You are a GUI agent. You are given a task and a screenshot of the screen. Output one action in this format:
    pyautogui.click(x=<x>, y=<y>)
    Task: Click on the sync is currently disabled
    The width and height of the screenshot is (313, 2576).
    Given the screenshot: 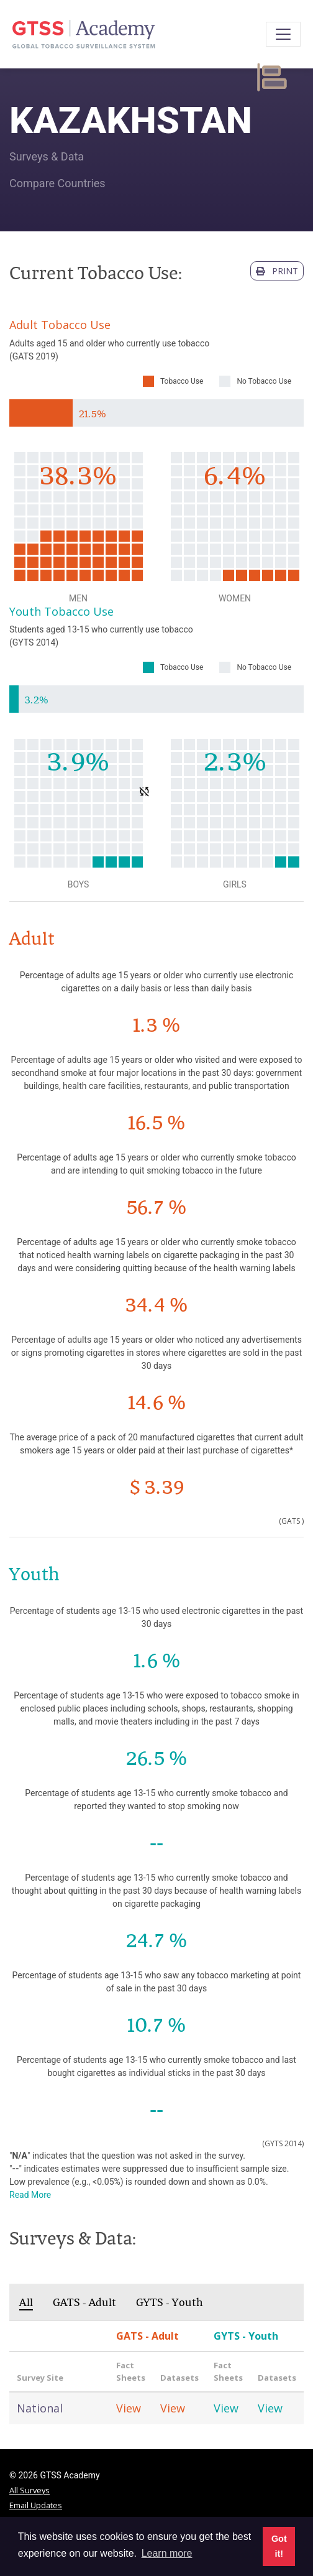 What is the action you would take?
    pyautogui.click(x=144, y=791)
    